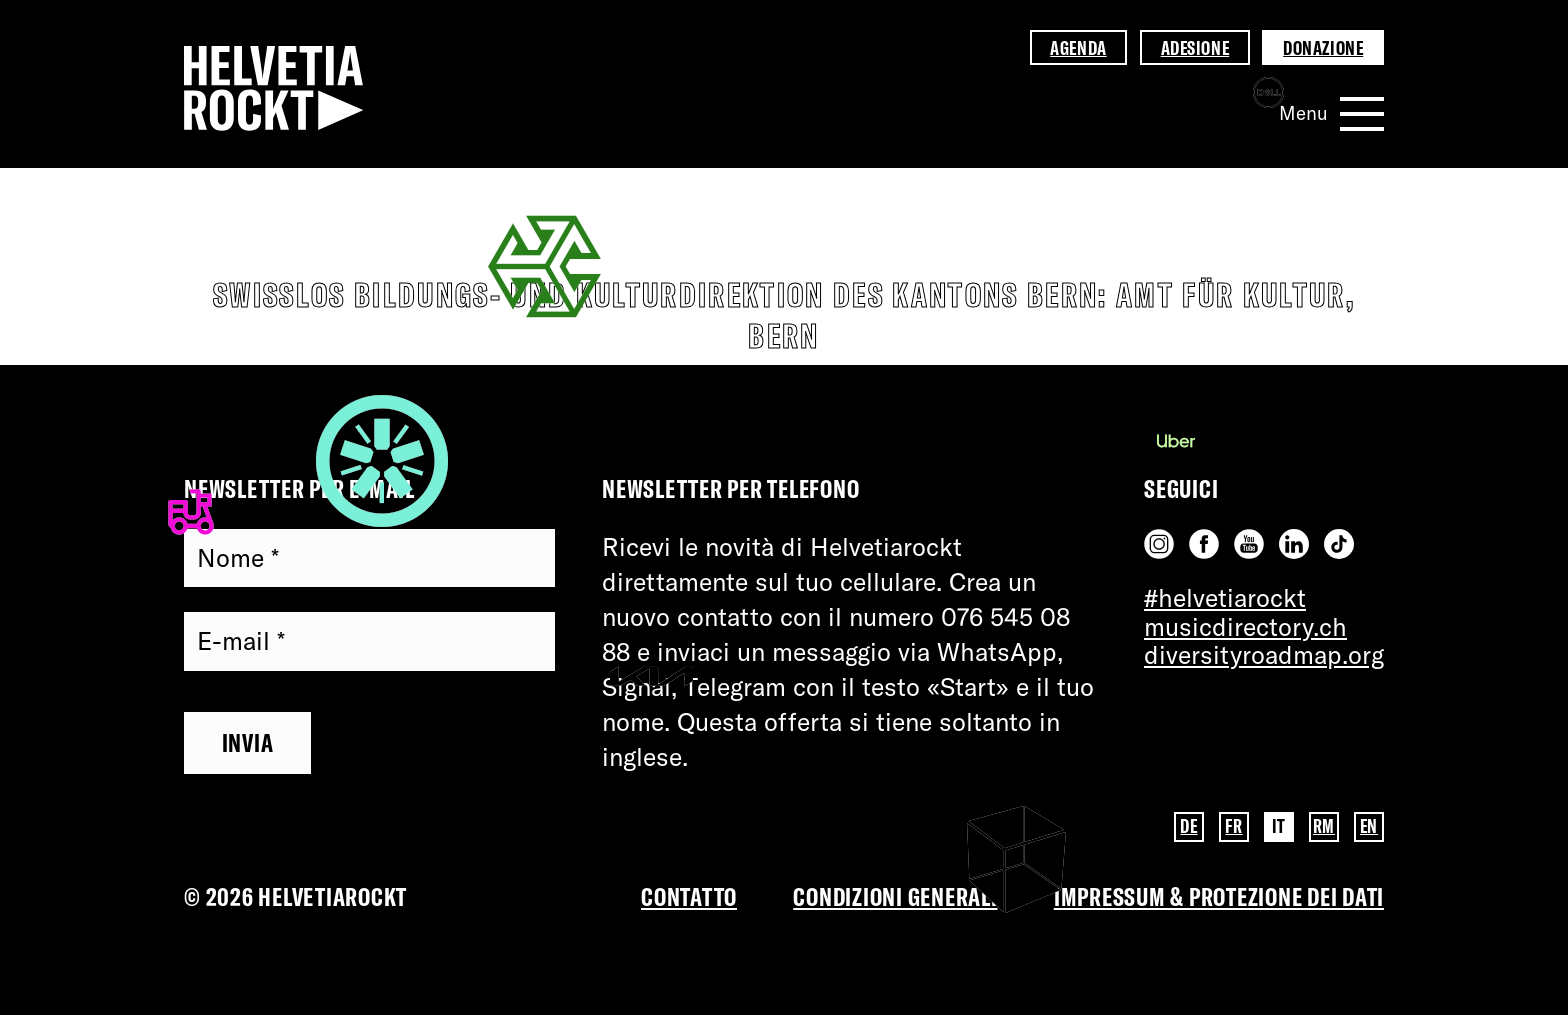 Image resolution: width=1568 pixels, height=1015 pixels. What do you see at coordinates (190, 513) in the screenshot?
I see `select e-bike as transportation mode` at bounding box center [190, 513].